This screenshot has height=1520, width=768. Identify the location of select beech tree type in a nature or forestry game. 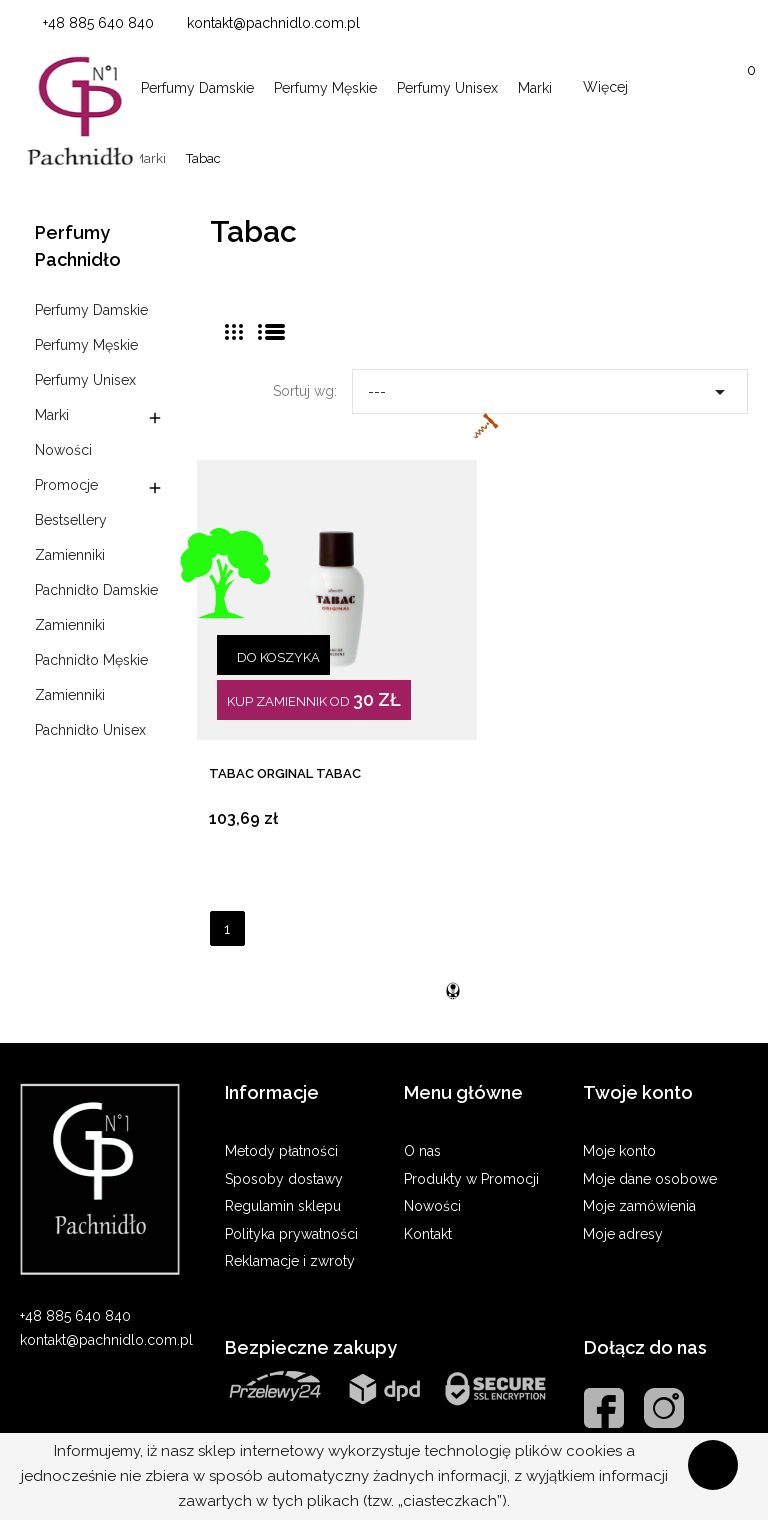
(225, 572).